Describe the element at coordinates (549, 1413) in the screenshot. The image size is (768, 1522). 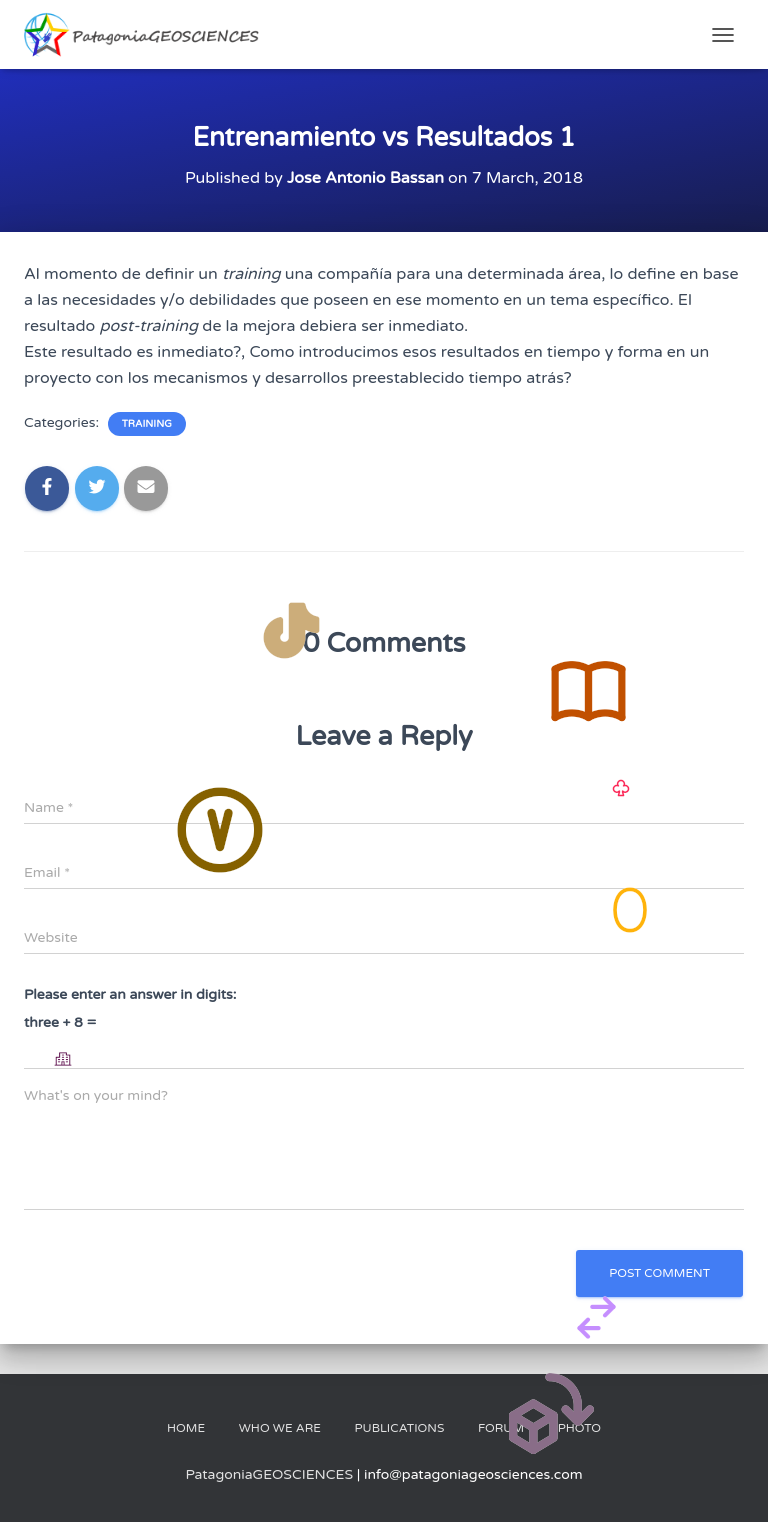
I see `rotate object in 3d space` at that location.